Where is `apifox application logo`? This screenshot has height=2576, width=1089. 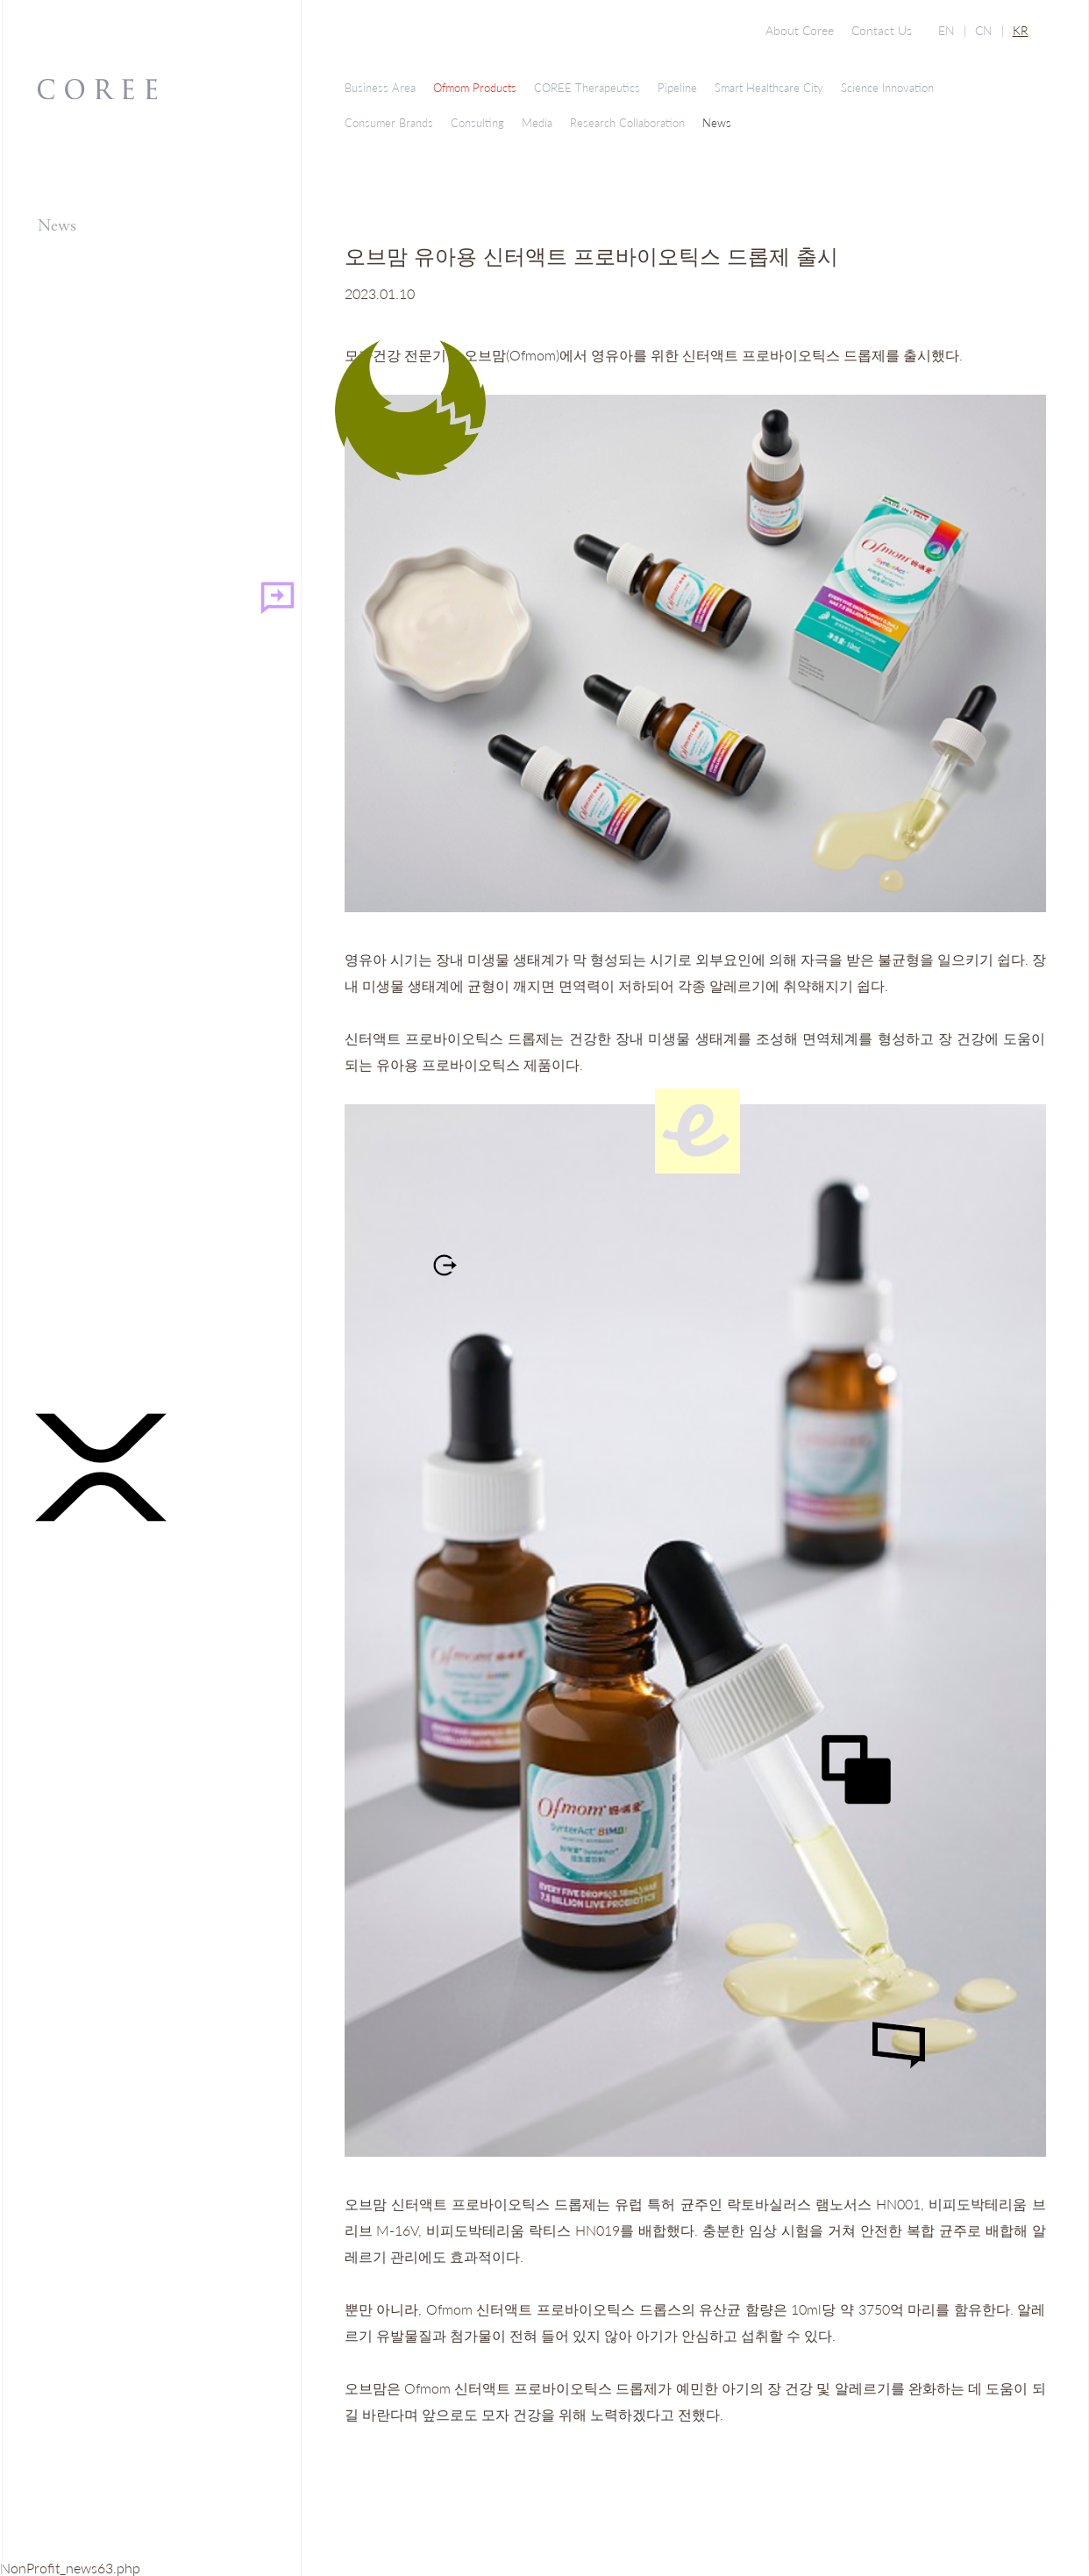
apifox application logo is located at coordinates (410, 410).